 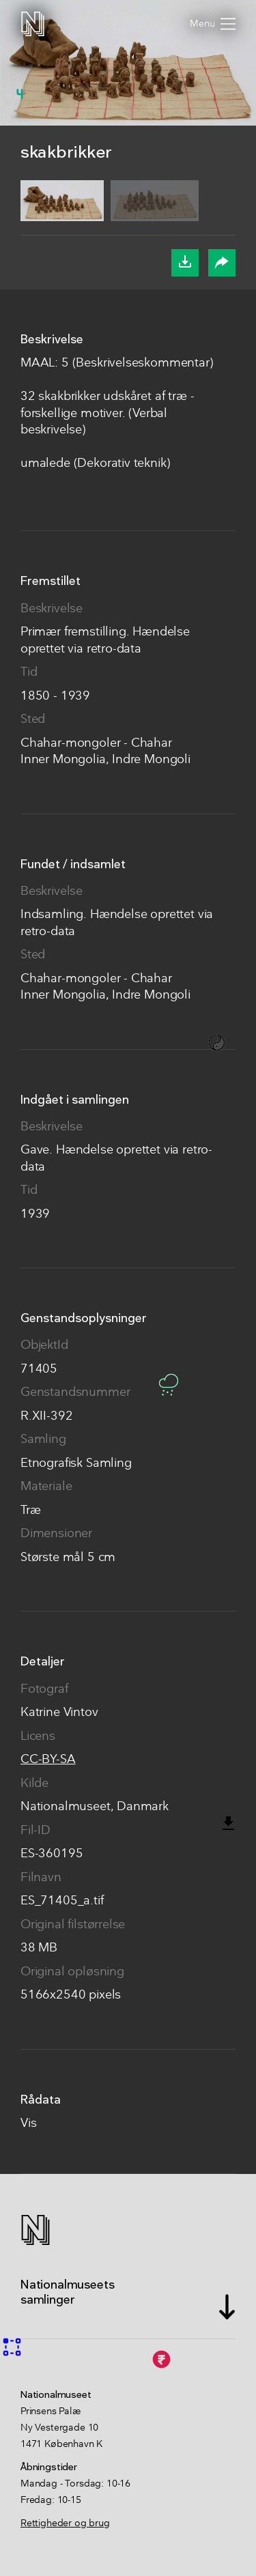 What do you see at coordinates (169, 1384) in the screenshot?
I see `indicates snowy weather conditions` at bounding box center [169, 1384].